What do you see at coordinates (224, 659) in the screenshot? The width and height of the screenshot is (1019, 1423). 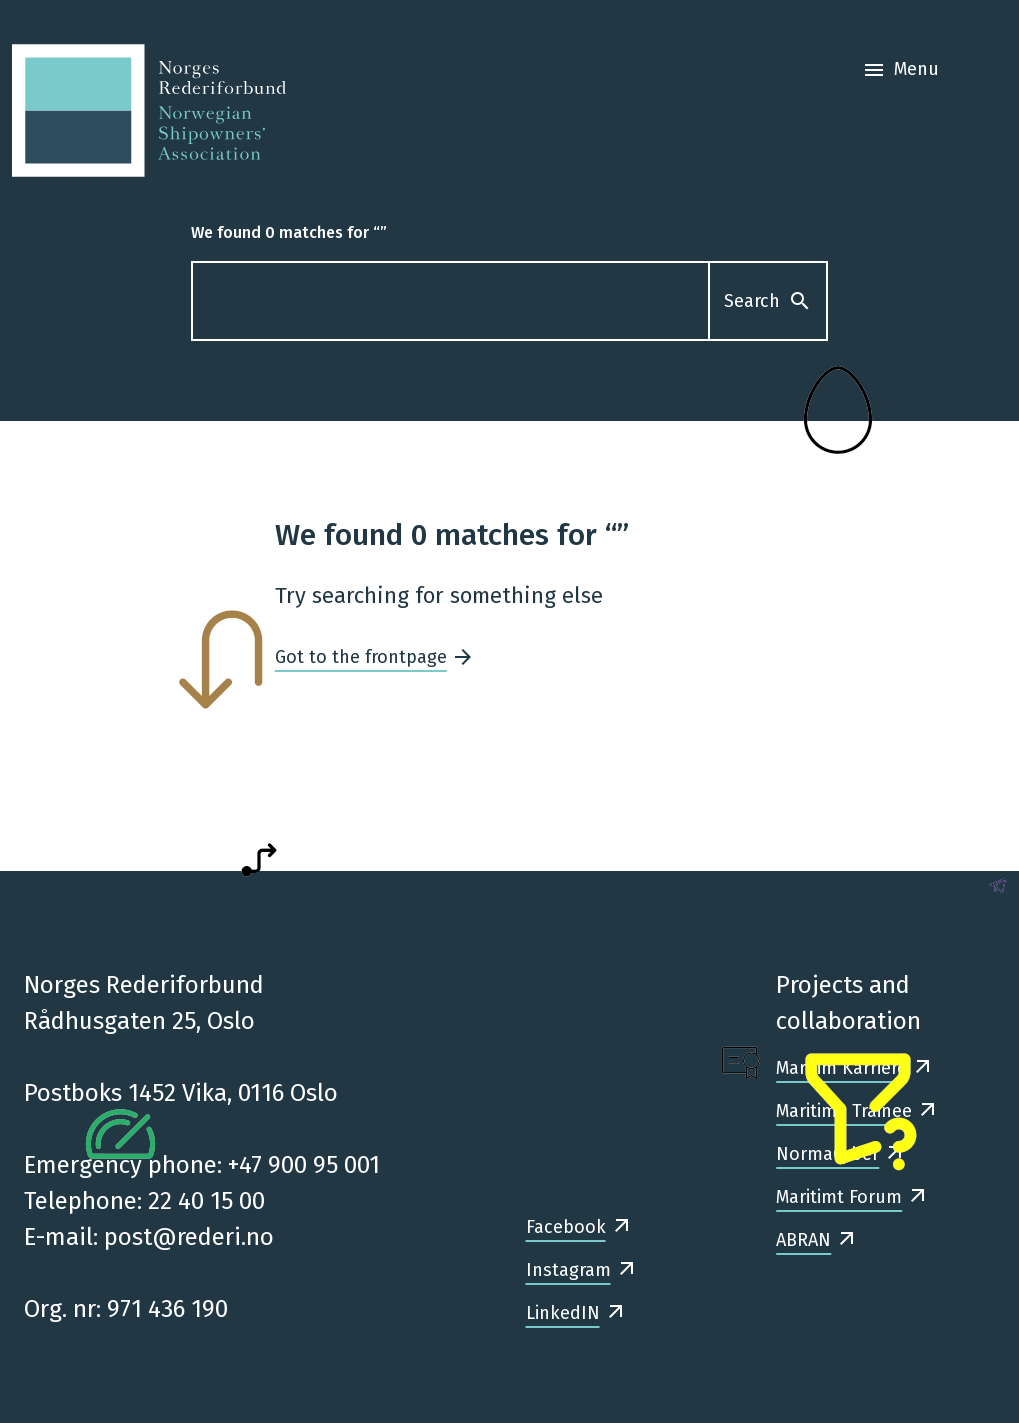 I see `undo or go back to previous state` at bounding box center [224, 659].